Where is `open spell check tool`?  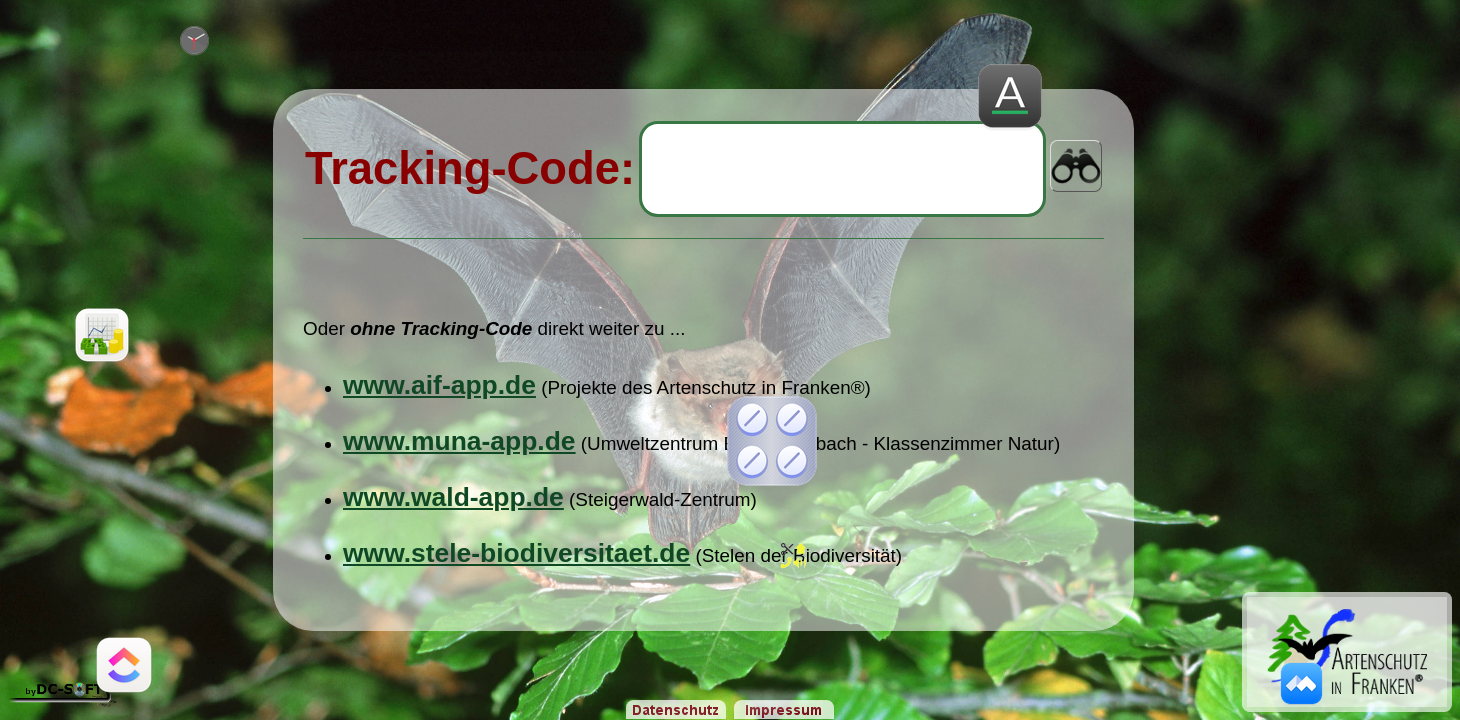
open spell check tool is located at coordinates (1010, 96).